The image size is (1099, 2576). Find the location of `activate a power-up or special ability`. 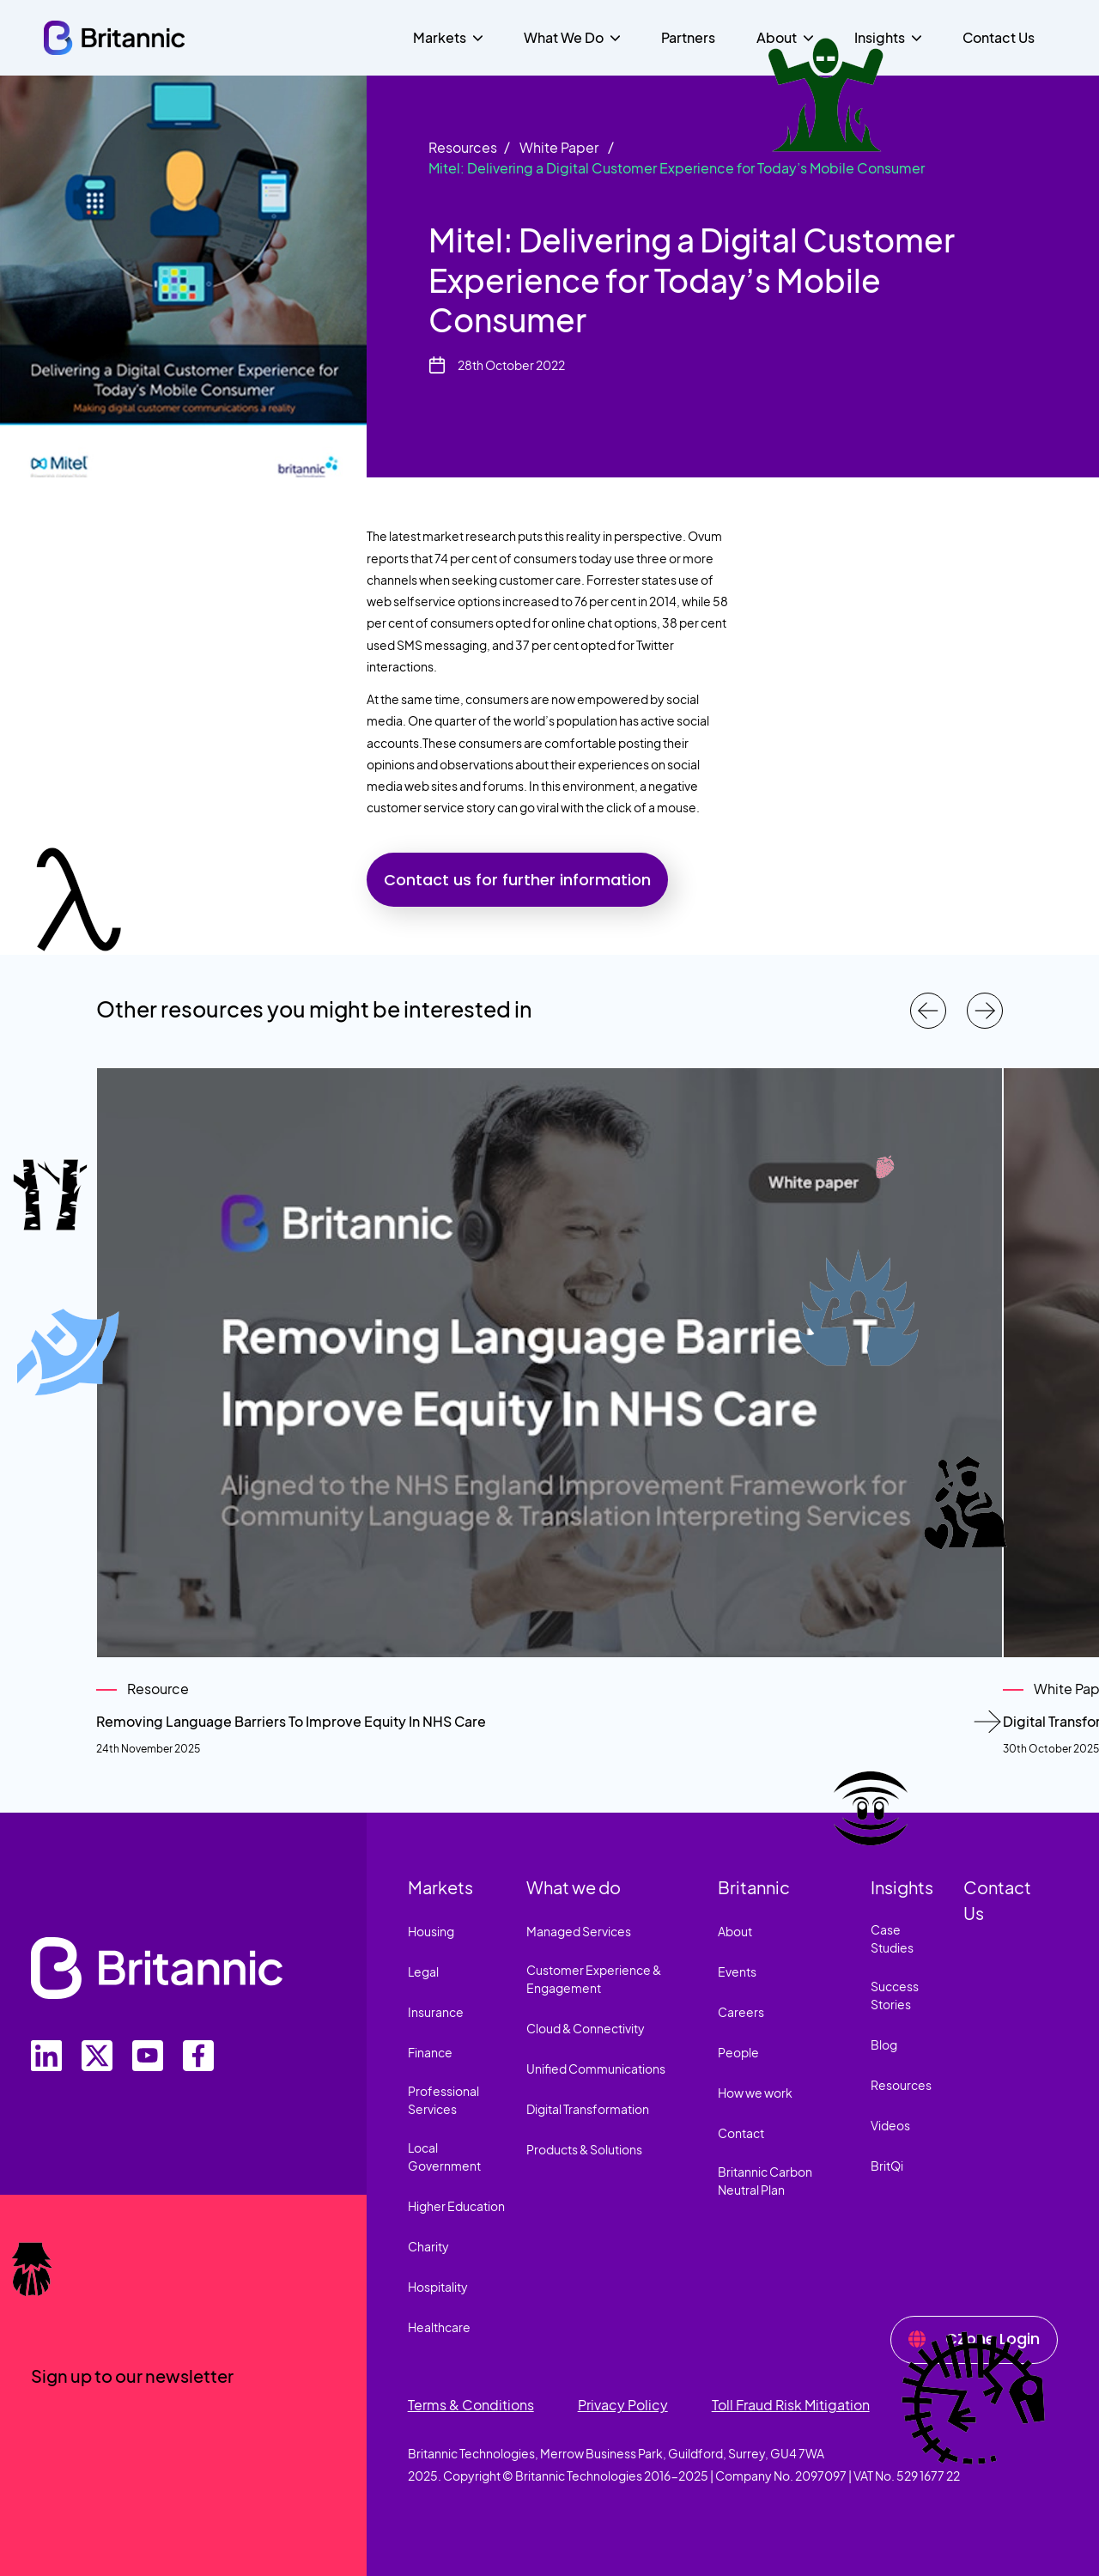

activate a power-up or special ability is located at coordinates (858, 1306).